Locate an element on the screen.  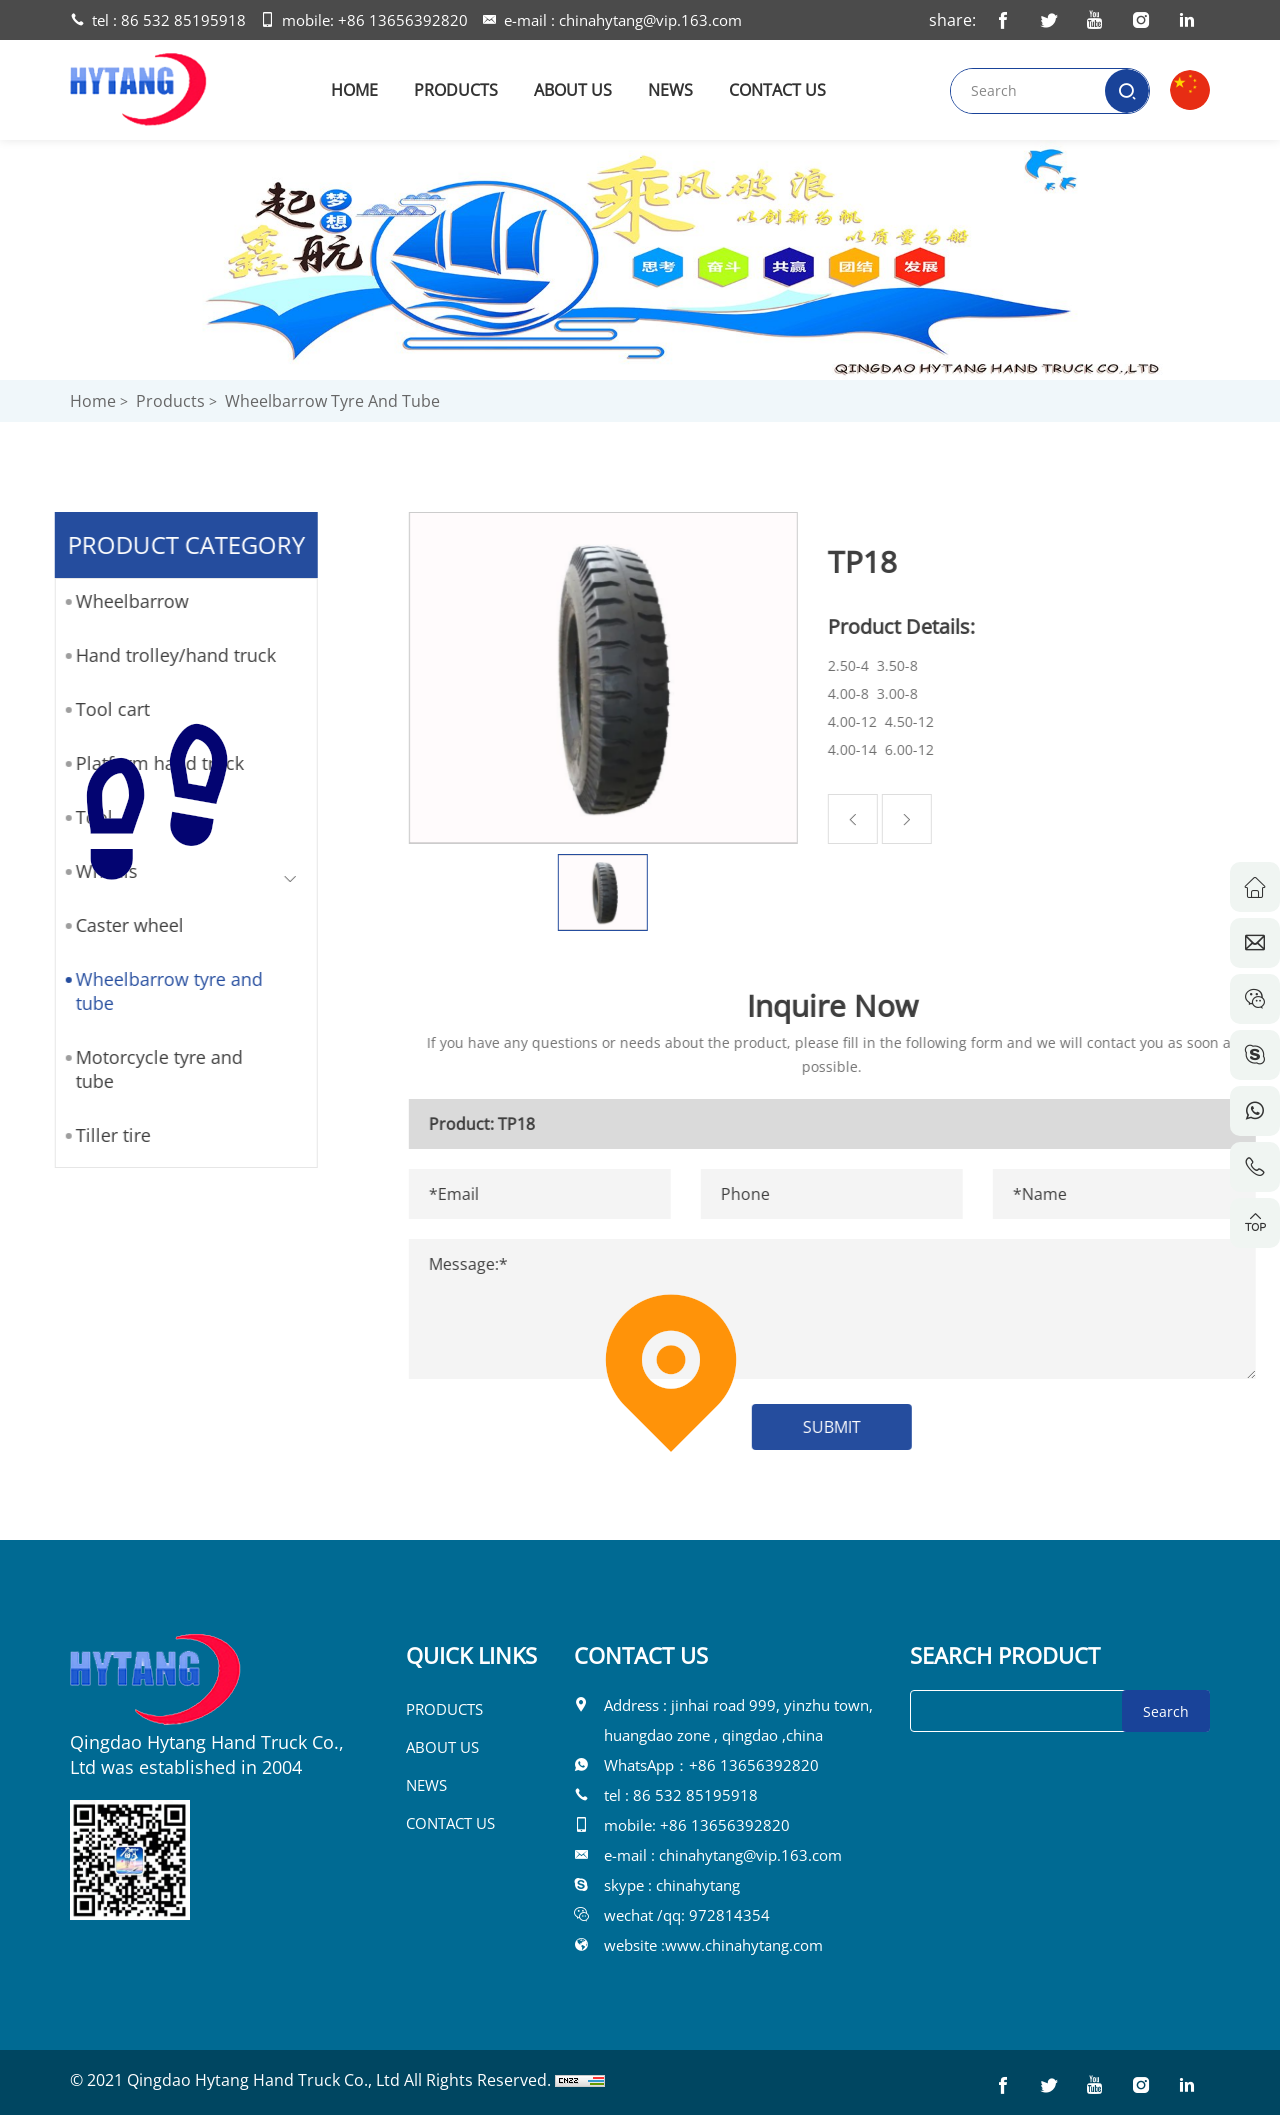
view walking directions or pedestrian route is located at coordinates (152, 803).